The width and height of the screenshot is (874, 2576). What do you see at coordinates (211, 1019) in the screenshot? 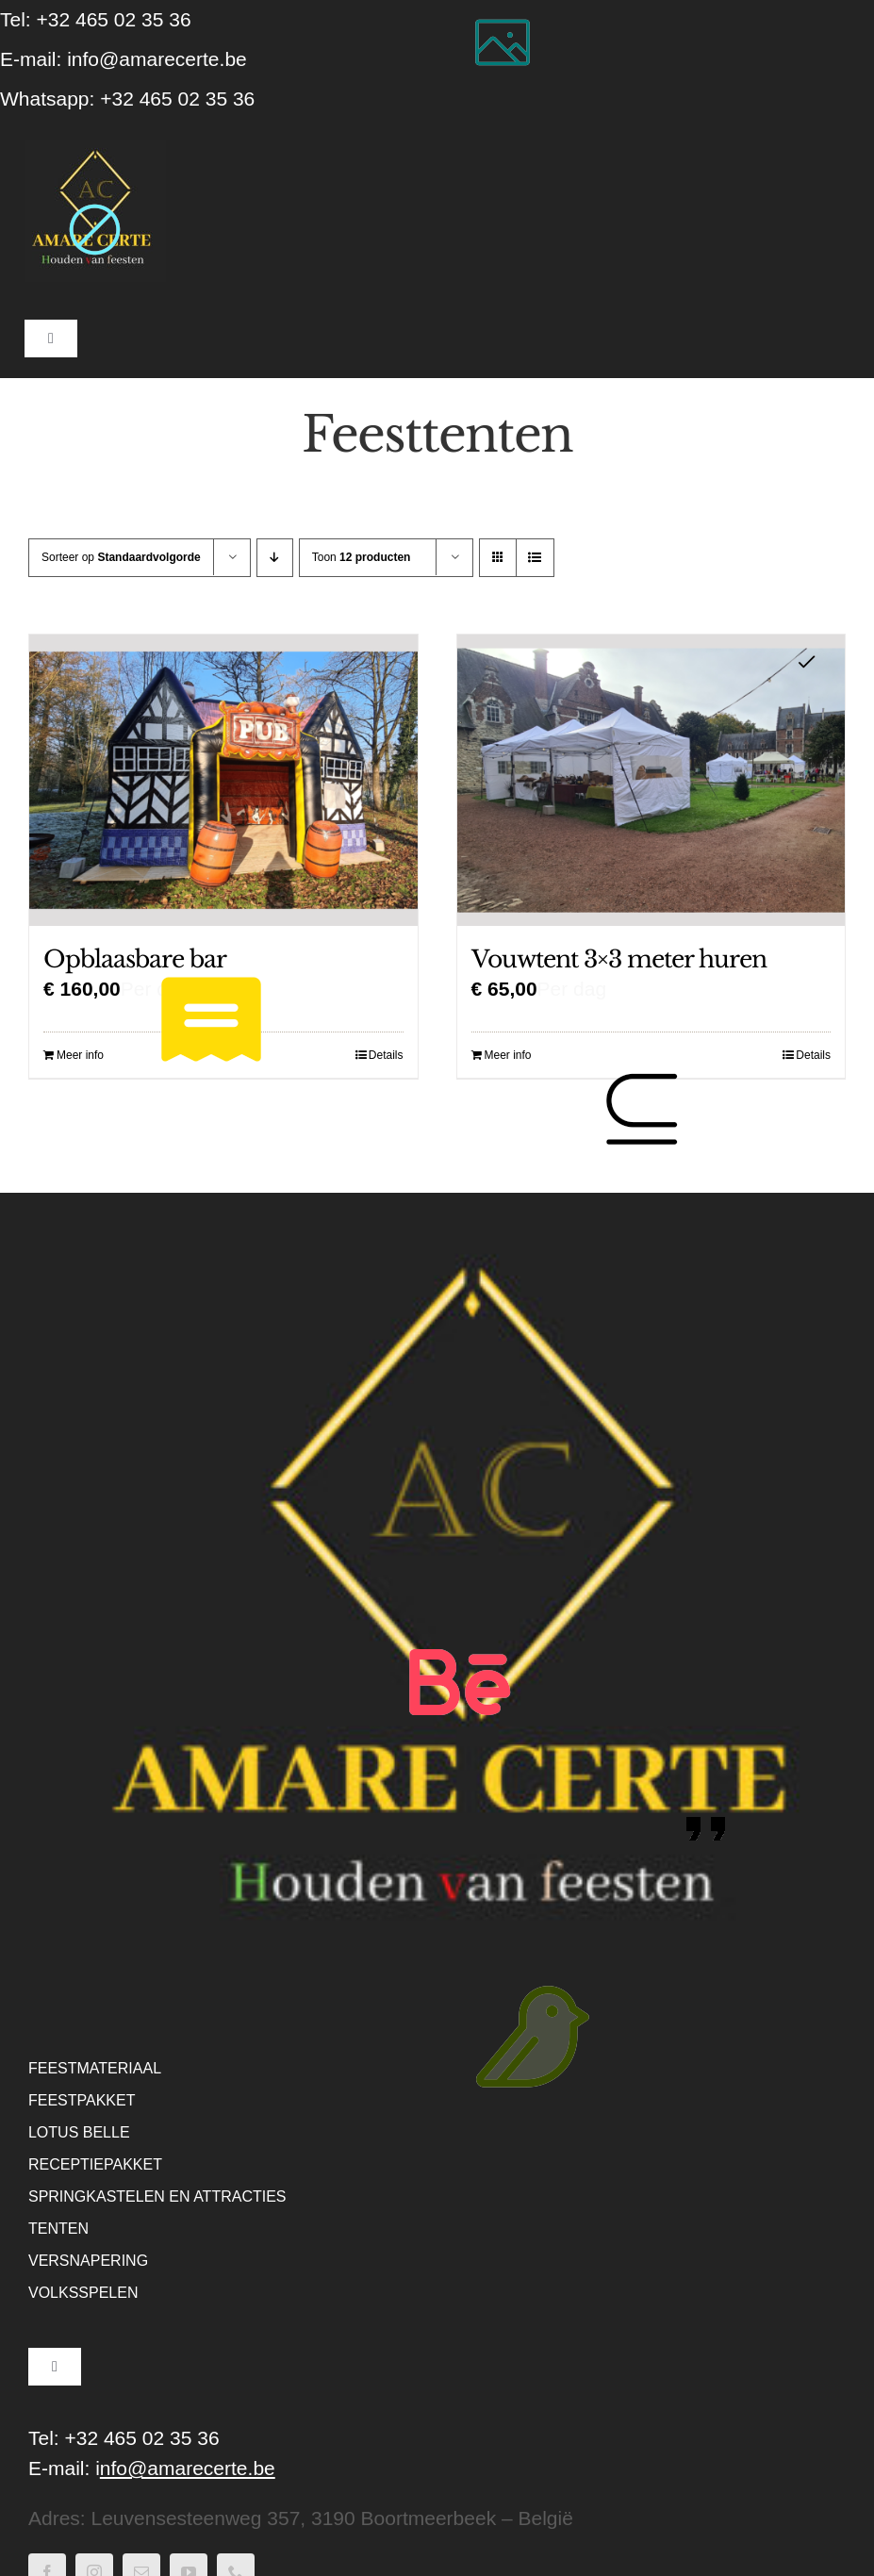
I see `view purchase receipt or transaction history` at bounding box center [211, 1019].